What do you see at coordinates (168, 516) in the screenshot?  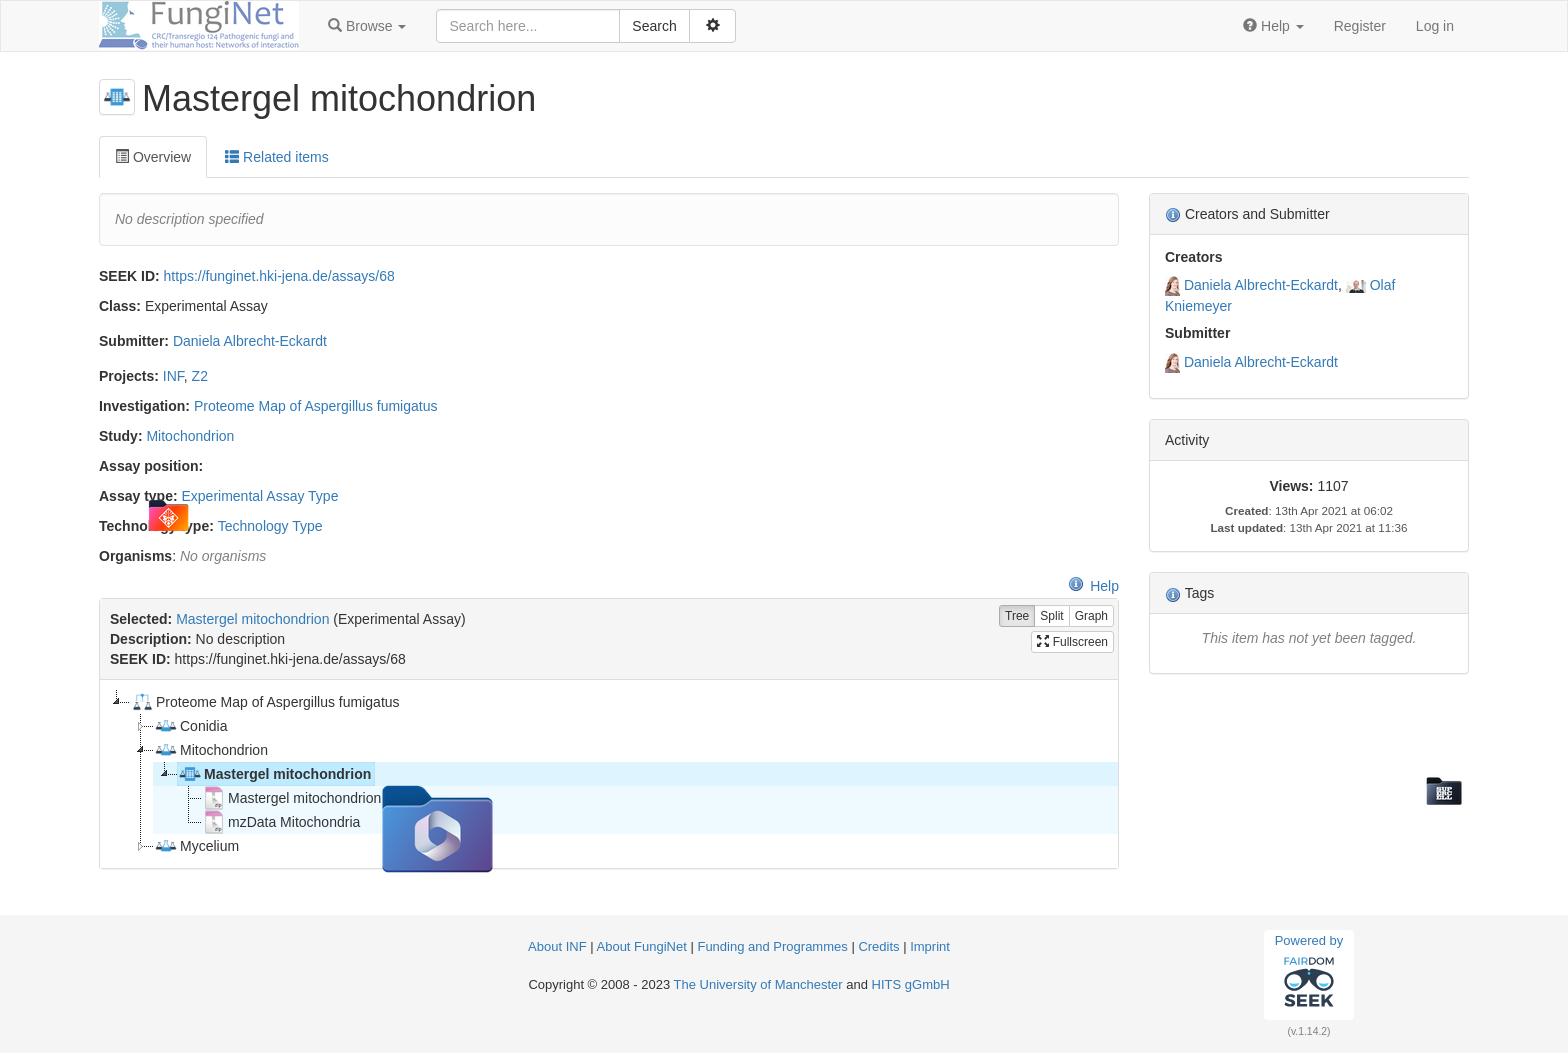 I see `open HP Omen gaming software folder` at bounding box center [168, 516].